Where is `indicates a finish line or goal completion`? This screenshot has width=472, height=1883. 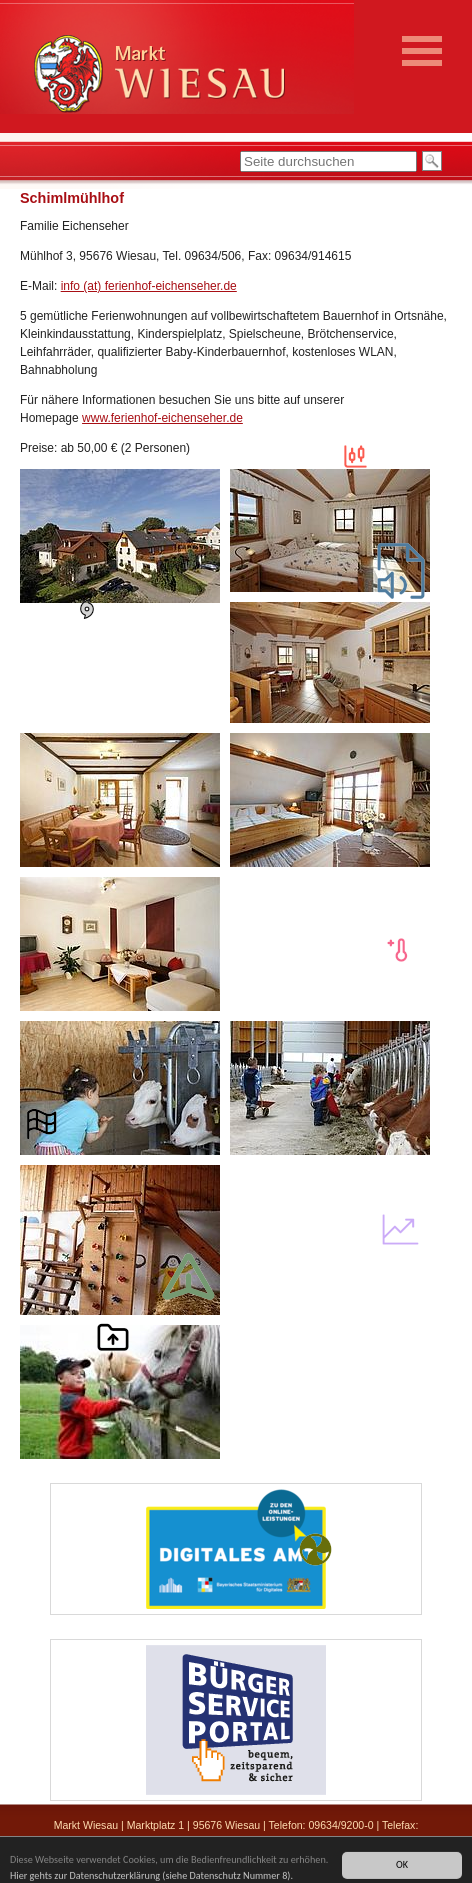 indicates a finish line or goal completion is located at coordinates (40, 1123).